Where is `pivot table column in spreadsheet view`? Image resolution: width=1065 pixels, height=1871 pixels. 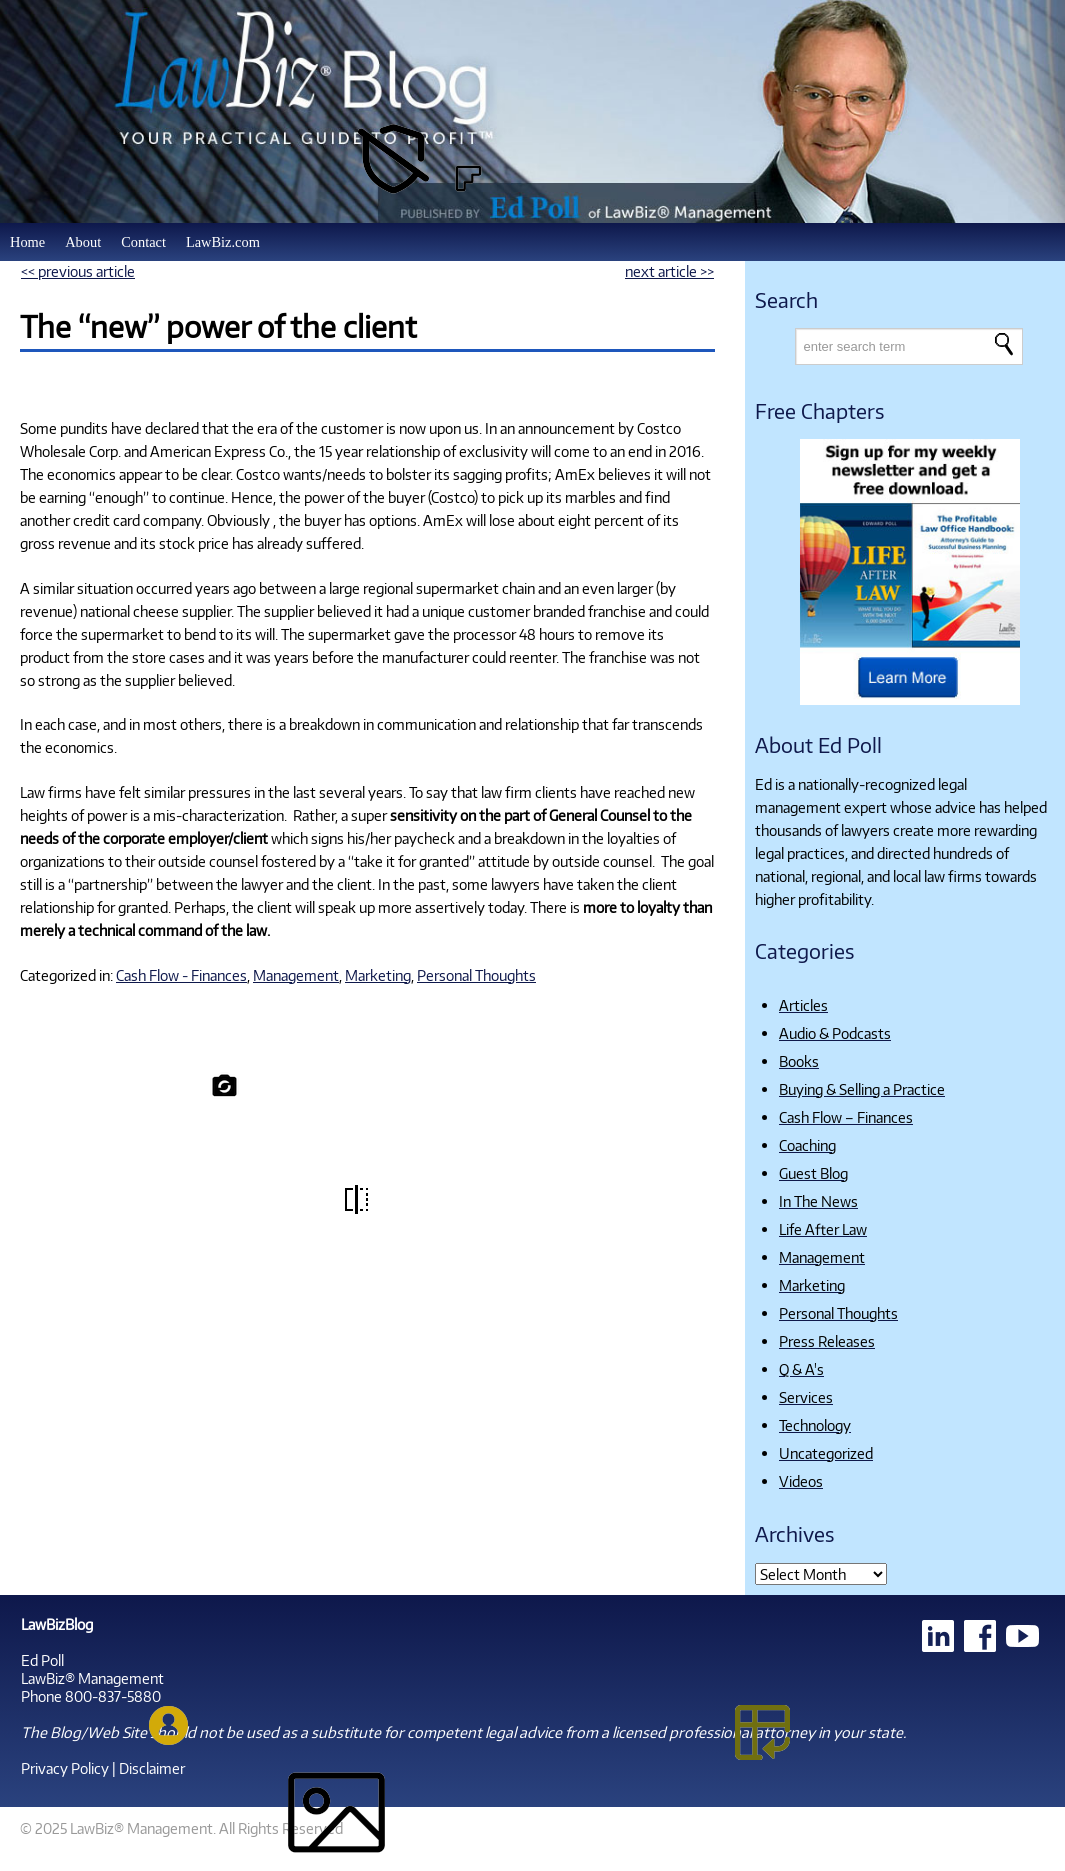 pivot table column in spreadsheet view is located at coordinates (762, 1732).